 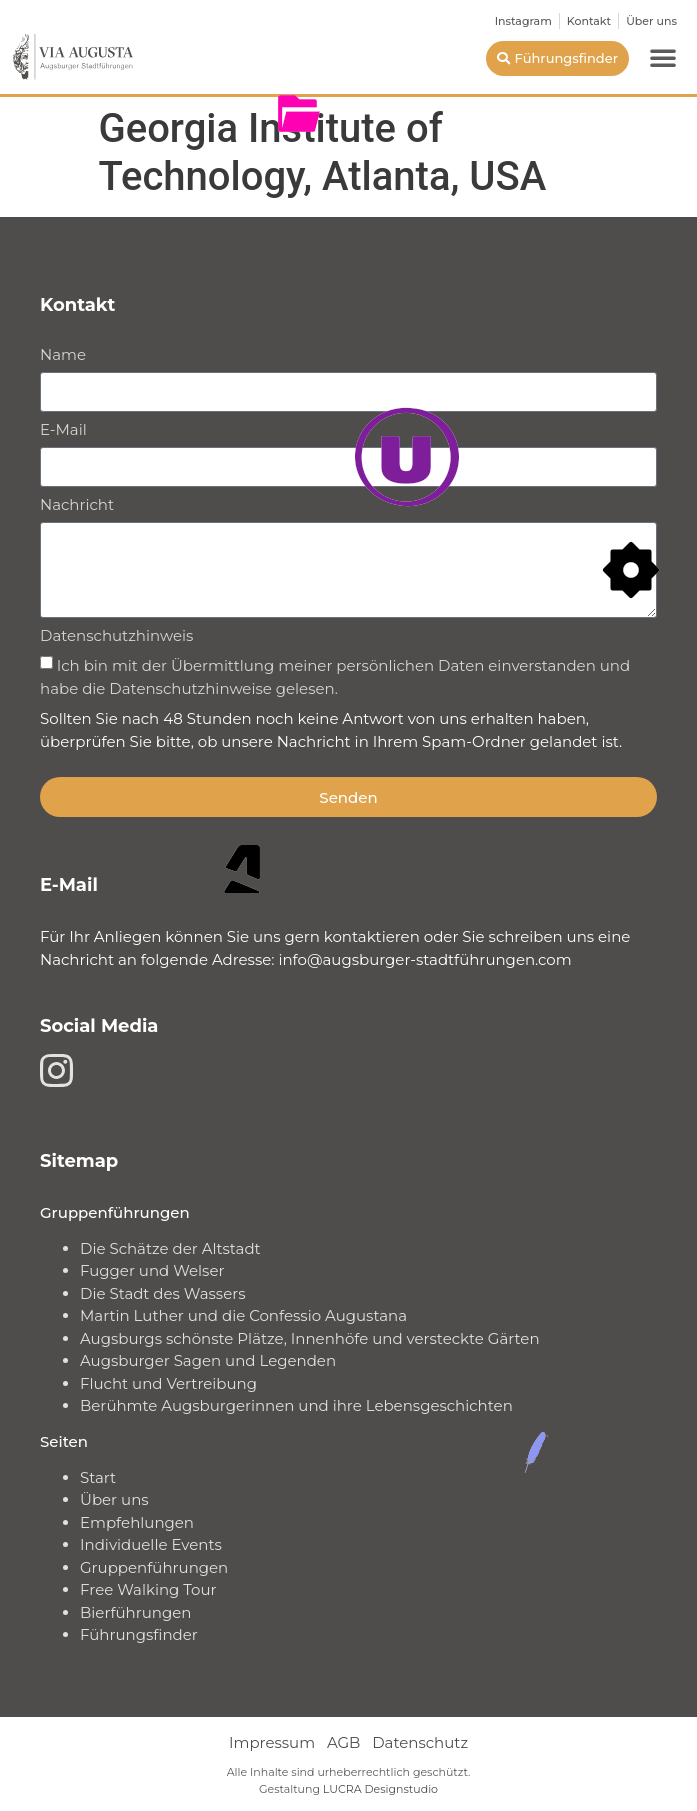 I want to click on magasins u brand logo, so click(x=407, y=457).